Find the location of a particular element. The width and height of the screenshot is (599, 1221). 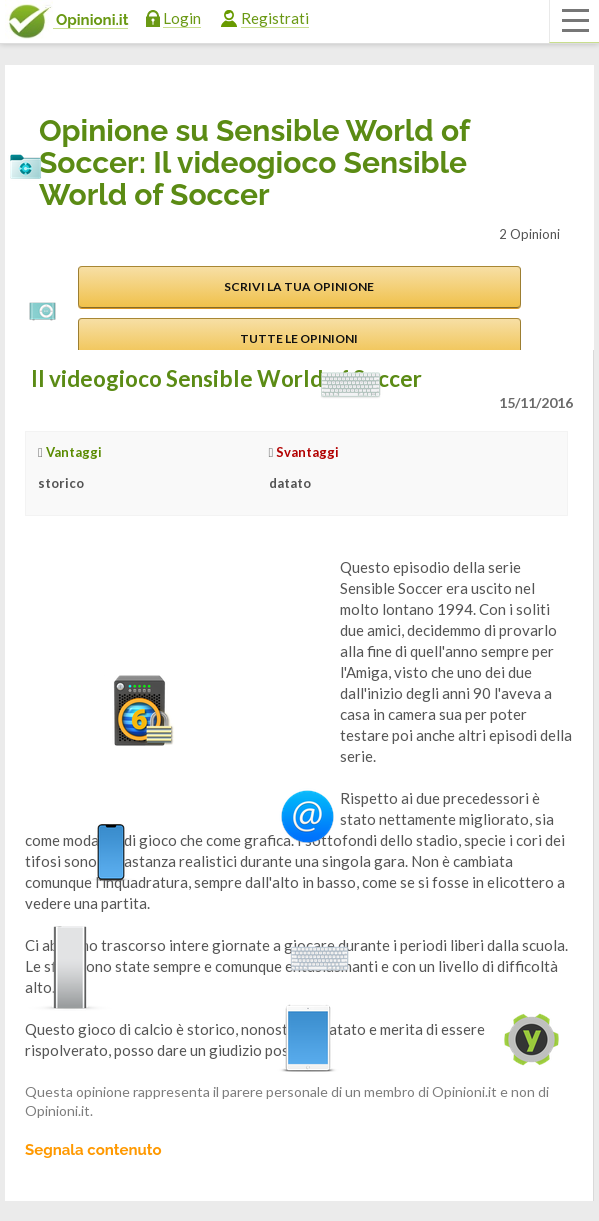

iPhone 13 Pro device connected is located at coordinates (111, 853).